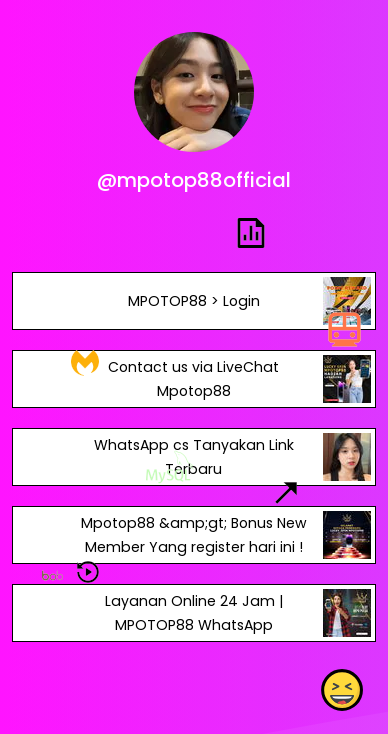 This screenshot has width=388, height=734. Describe the element at coordinates (251, 233) in the screenshot. I see `view report or analytics document` at that location.